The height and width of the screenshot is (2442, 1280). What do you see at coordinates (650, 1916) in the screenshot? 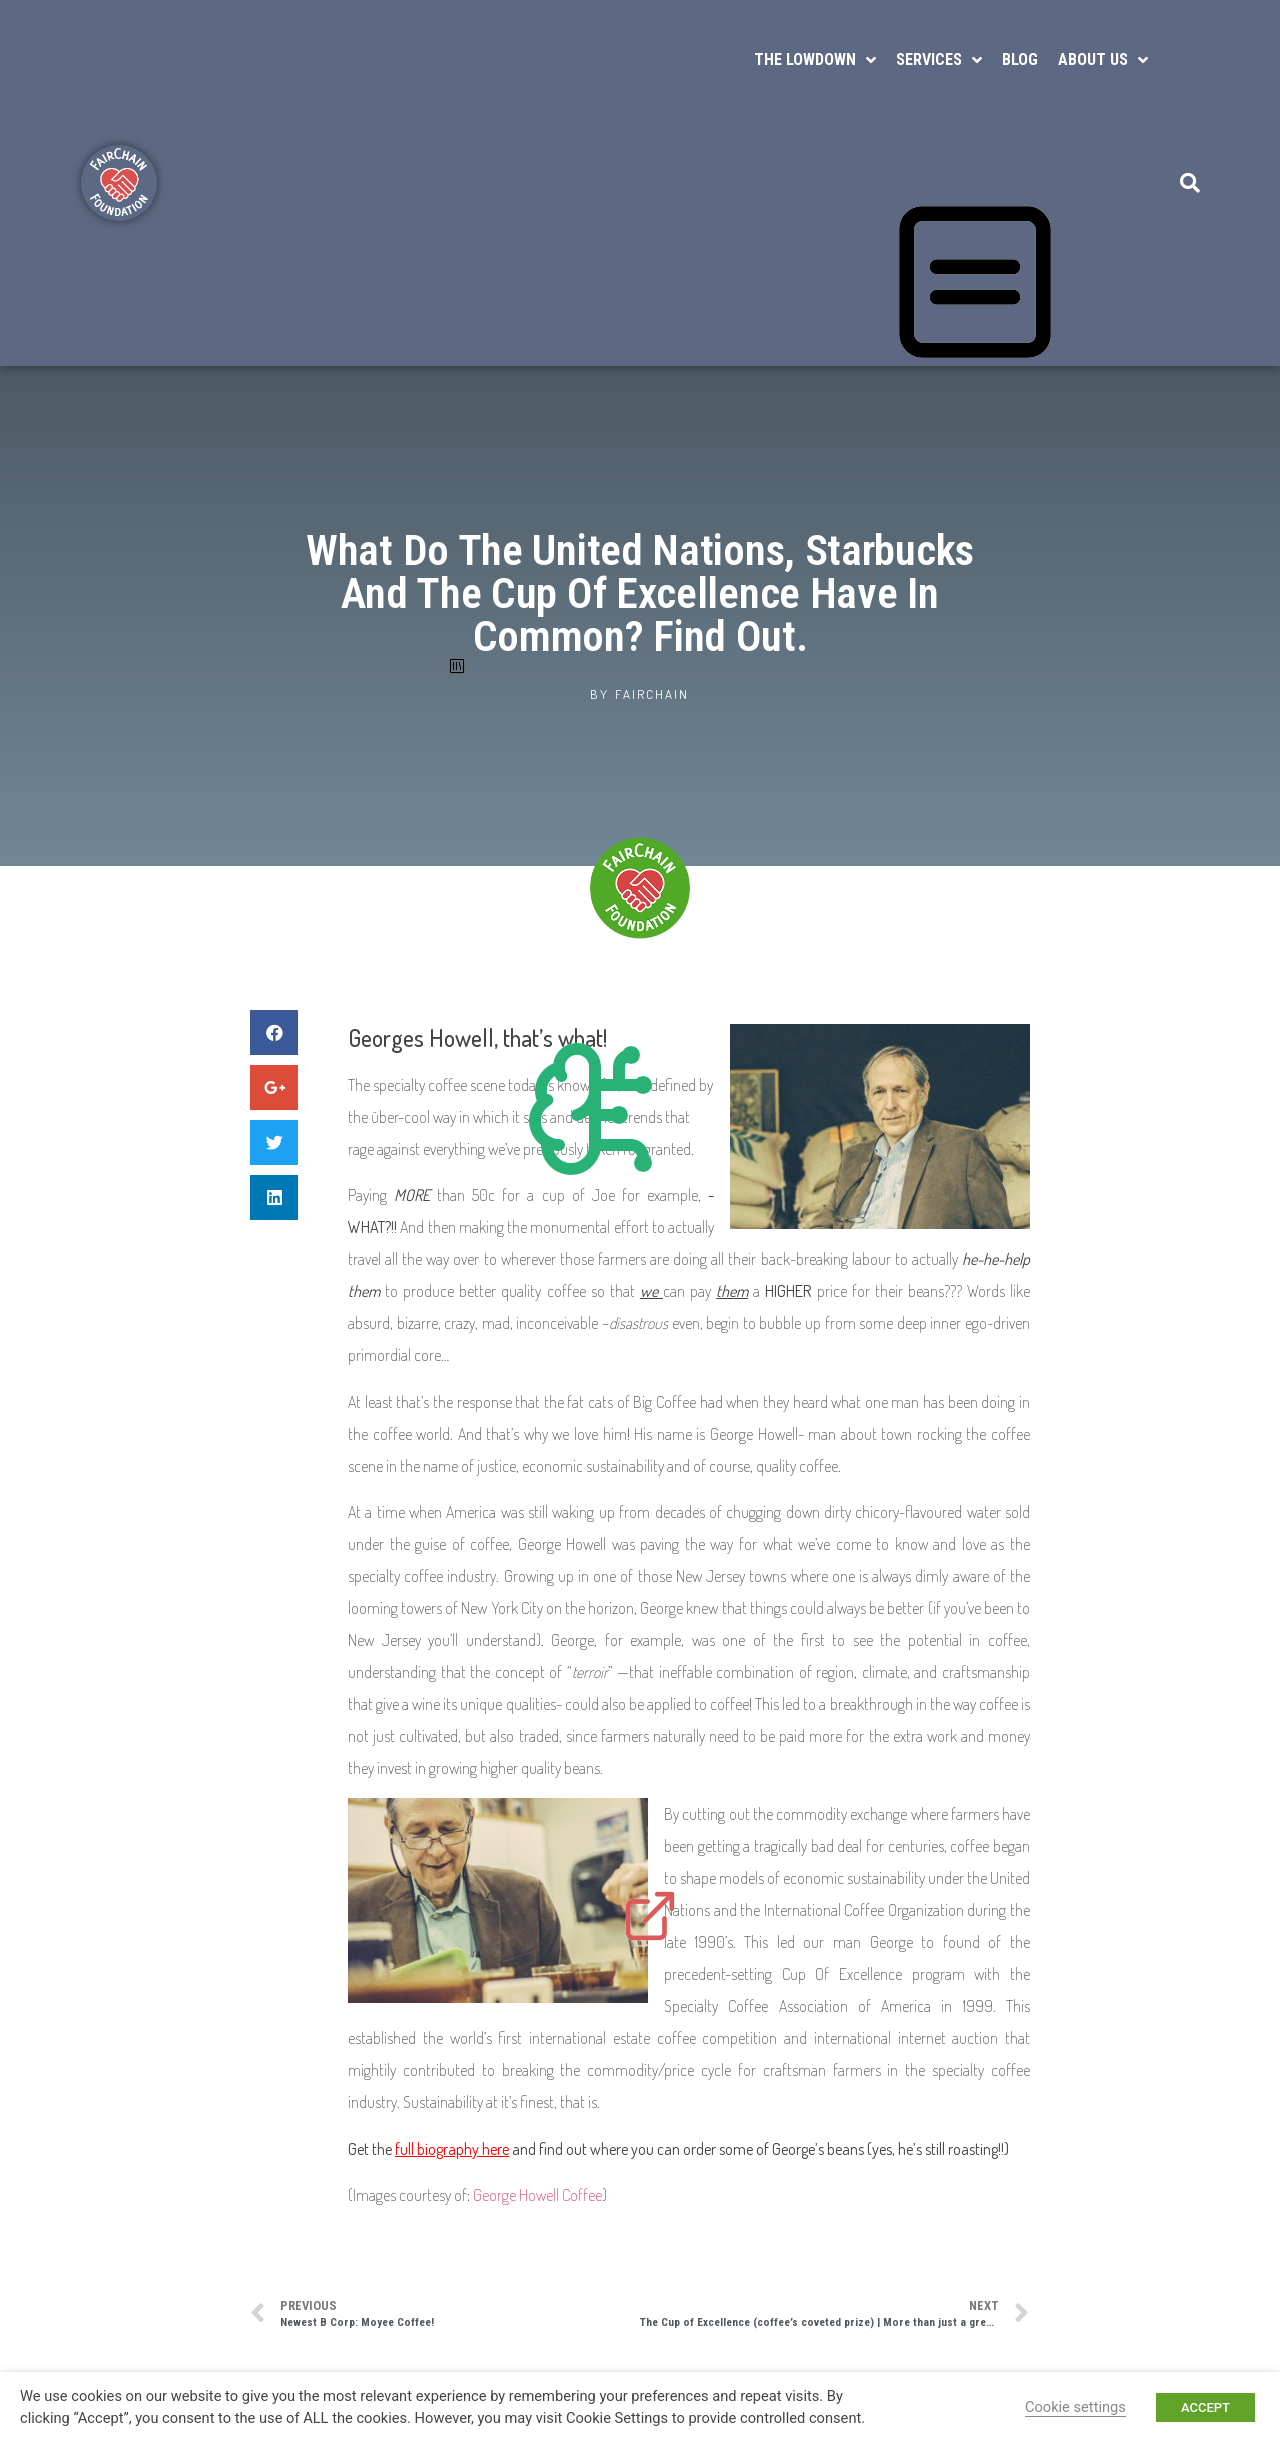
I see `open link in a new tab or window` at bounding box center [650, 1916].